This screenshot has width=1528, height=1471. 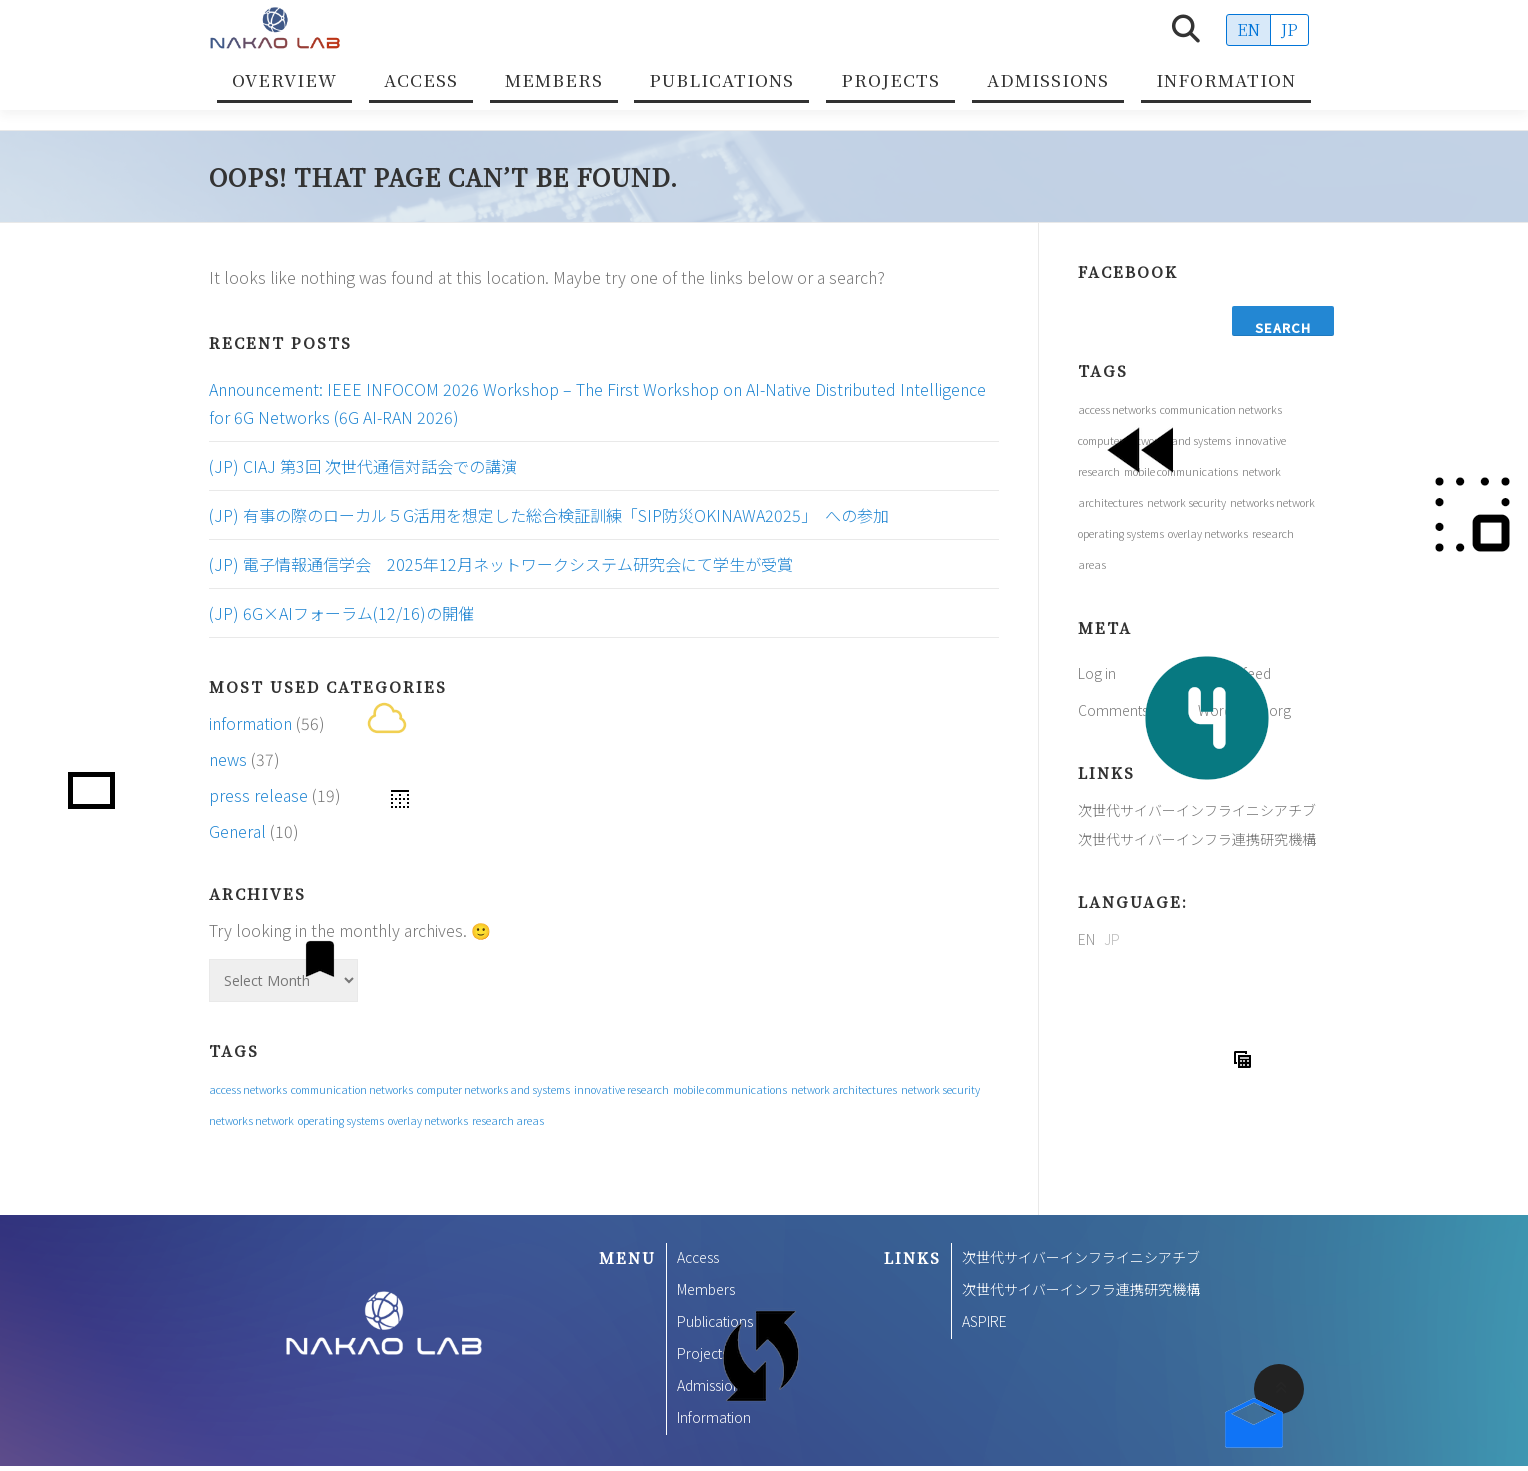 I want to click on save this item for later, so click(x=320, y=959).